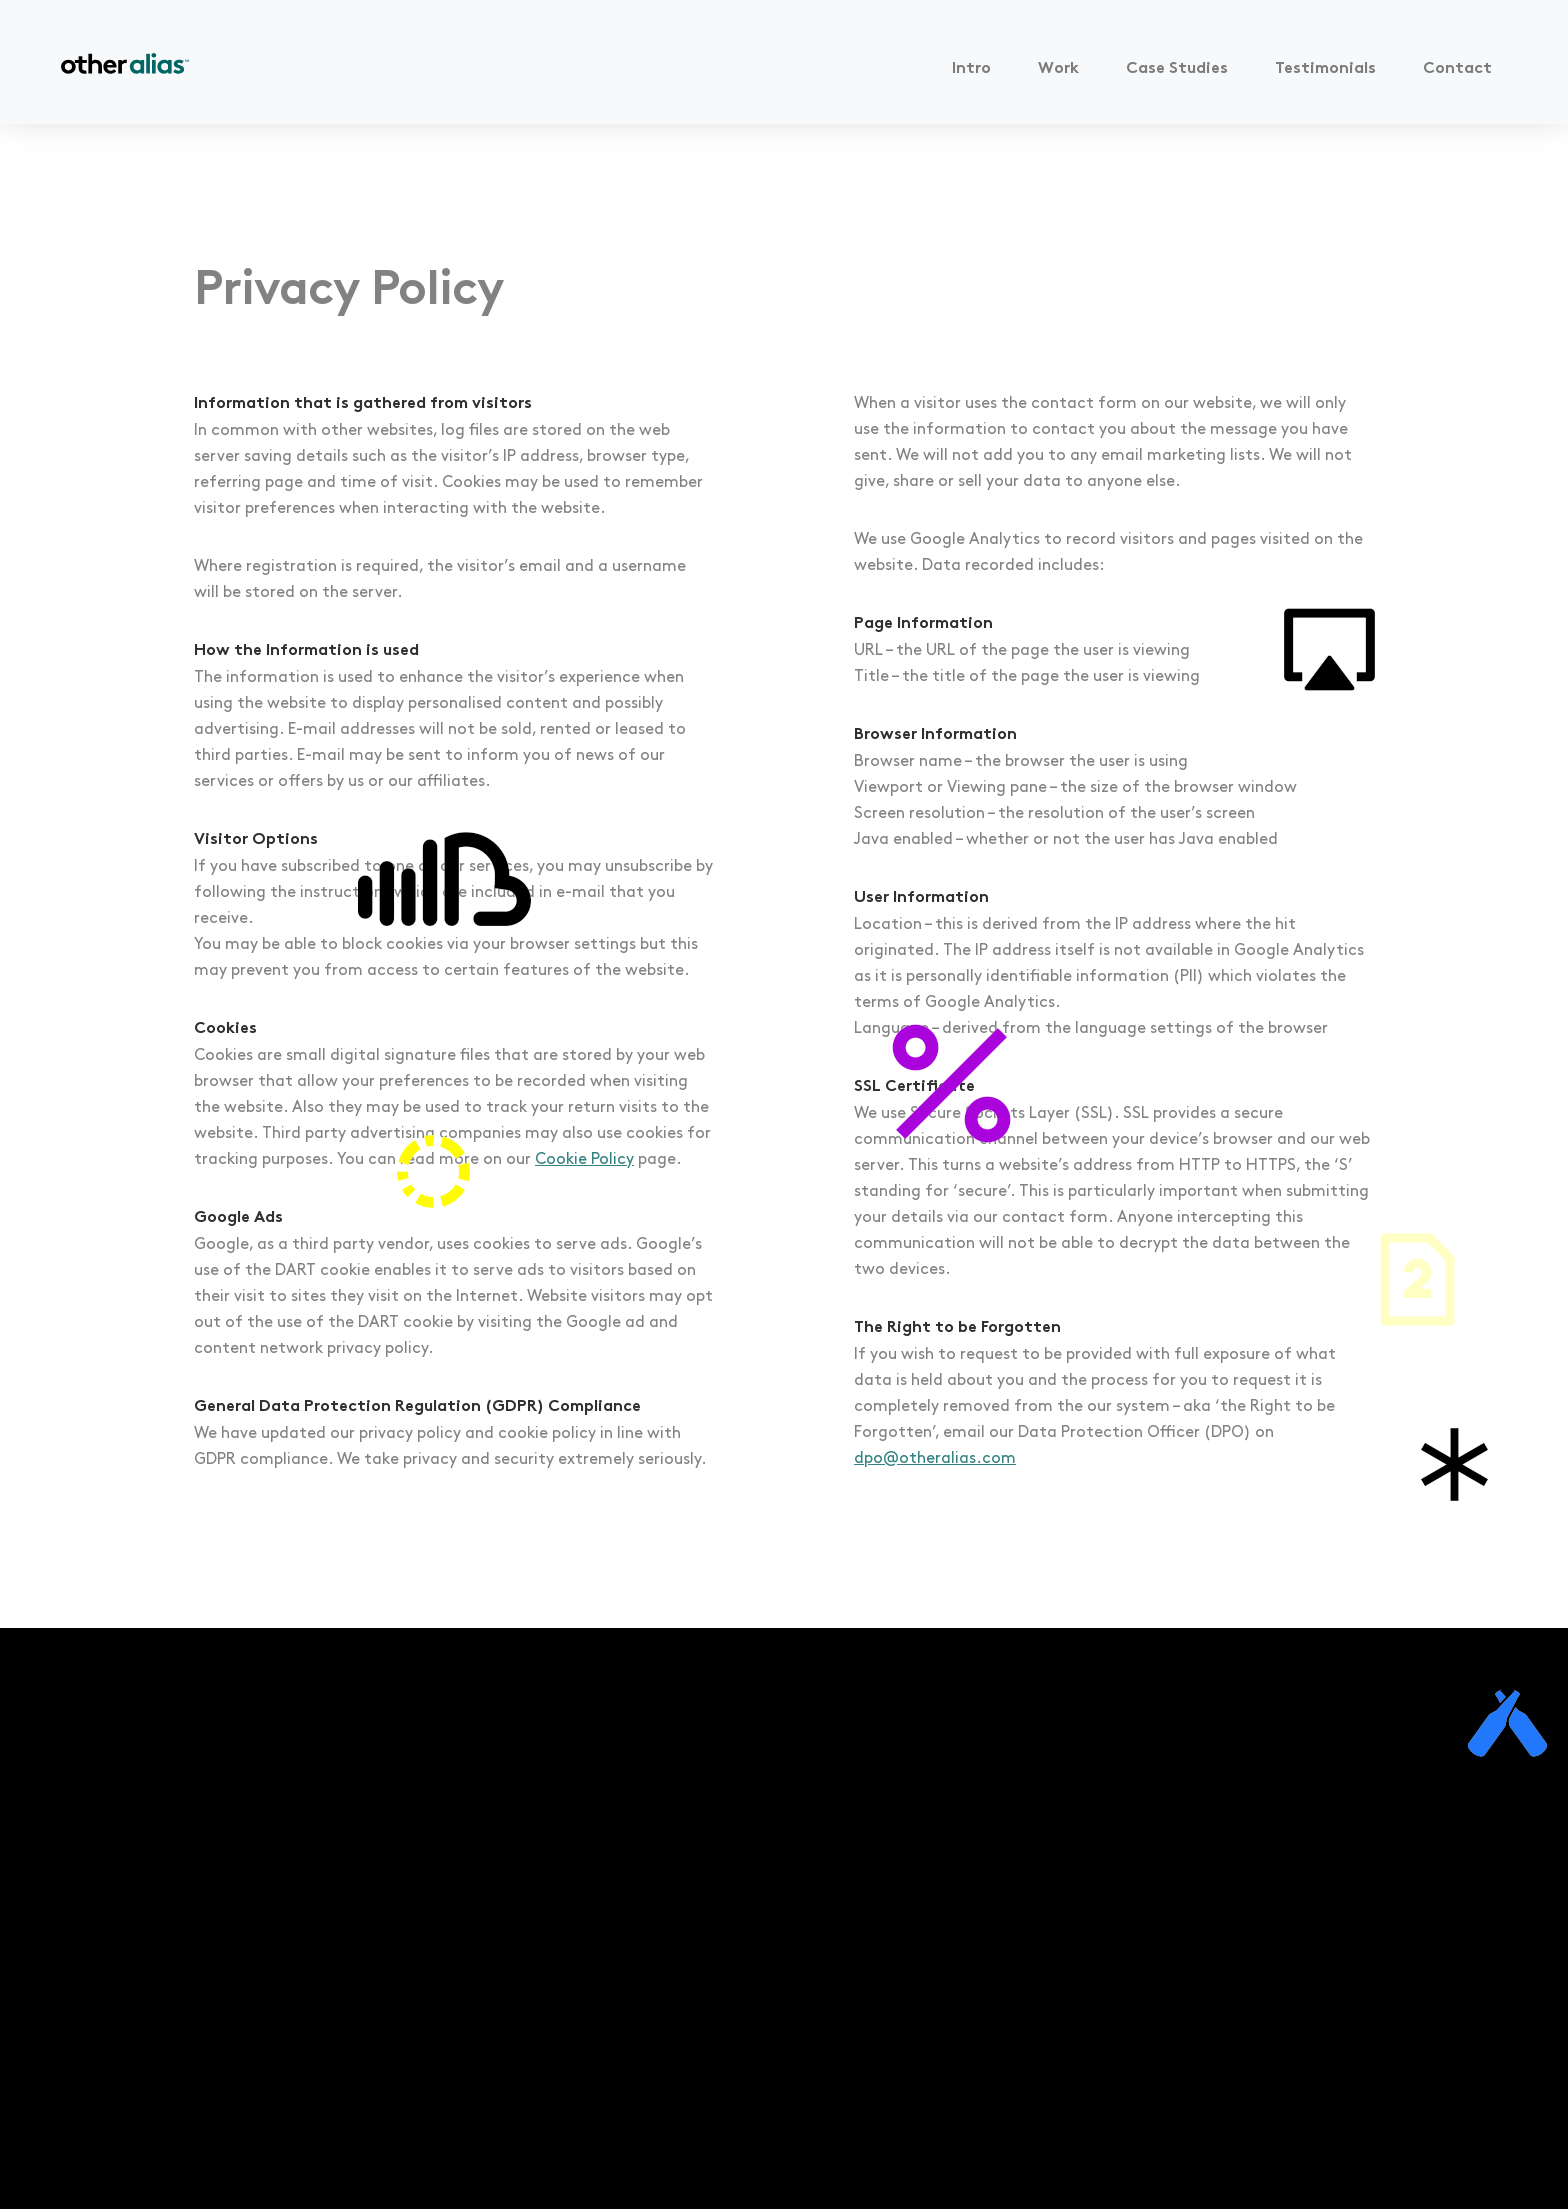 The height and width of the screenshot is (2209, 1568). What do you see at coordinates (1329, 649) in the screenshot?
I see `stream content to an airplay-enabled device` at bounding box center [1329, 649].